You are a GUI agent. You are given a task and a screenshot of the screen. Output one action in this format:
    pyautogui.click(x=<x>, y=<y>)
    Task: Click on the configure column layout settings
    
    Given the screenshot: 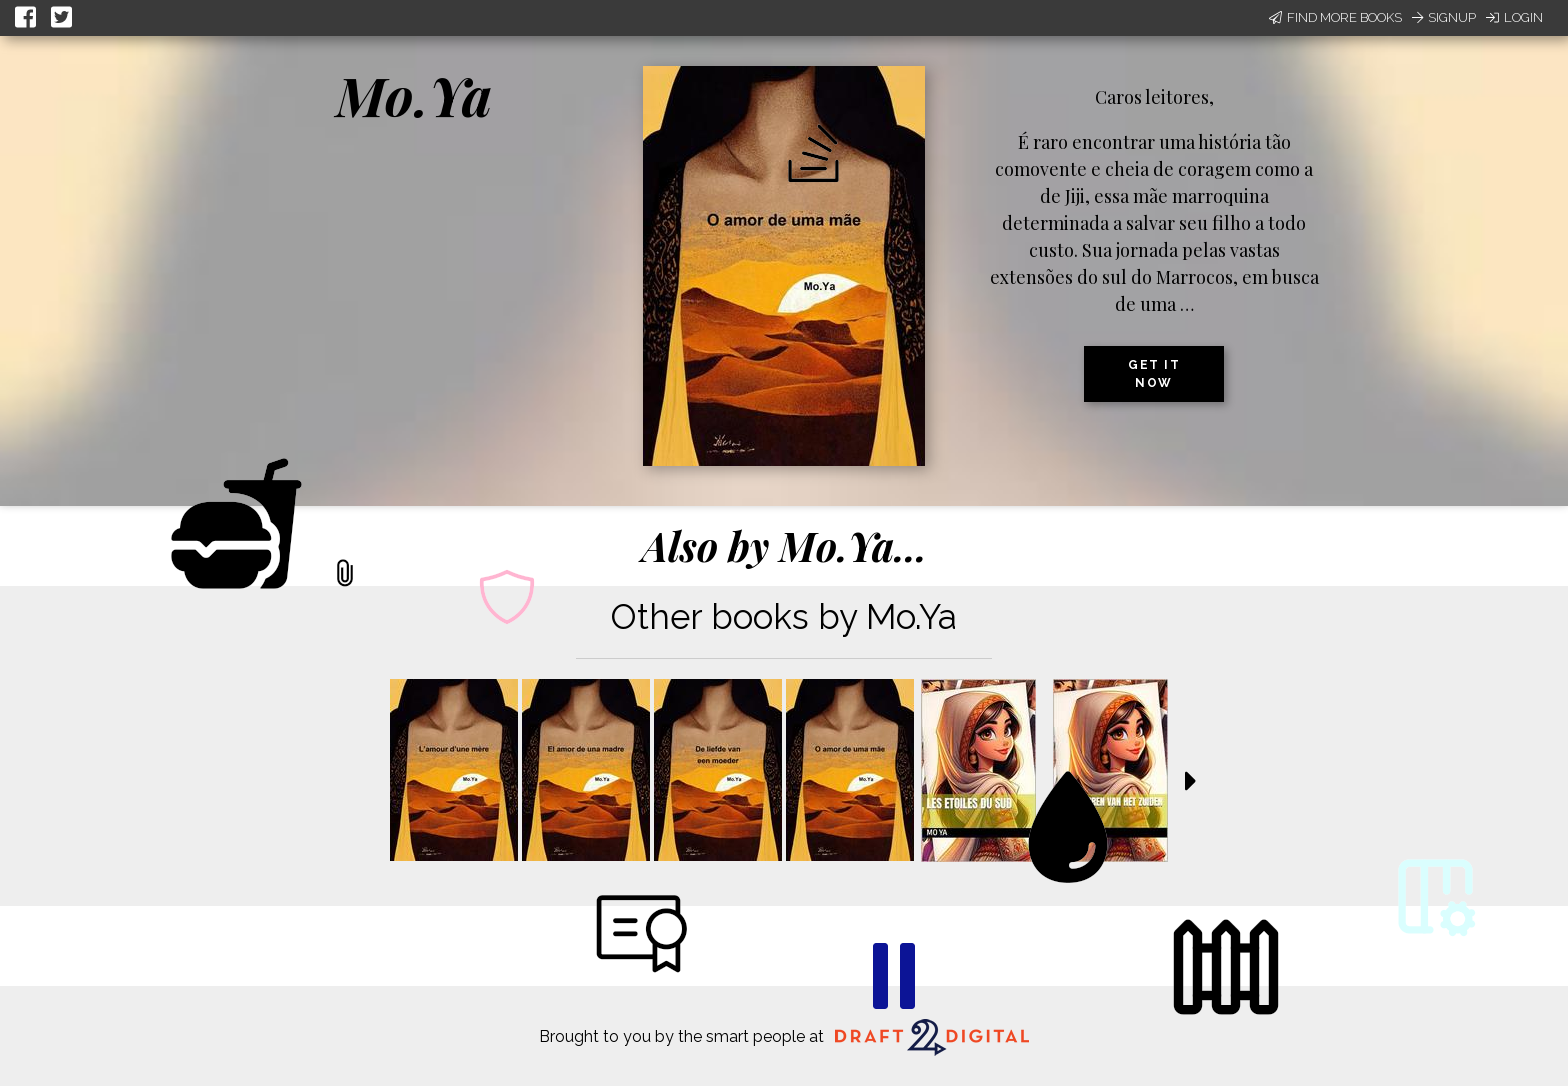 What is the action you would take?
    pyautogui.click(x=1435, y=896)
    